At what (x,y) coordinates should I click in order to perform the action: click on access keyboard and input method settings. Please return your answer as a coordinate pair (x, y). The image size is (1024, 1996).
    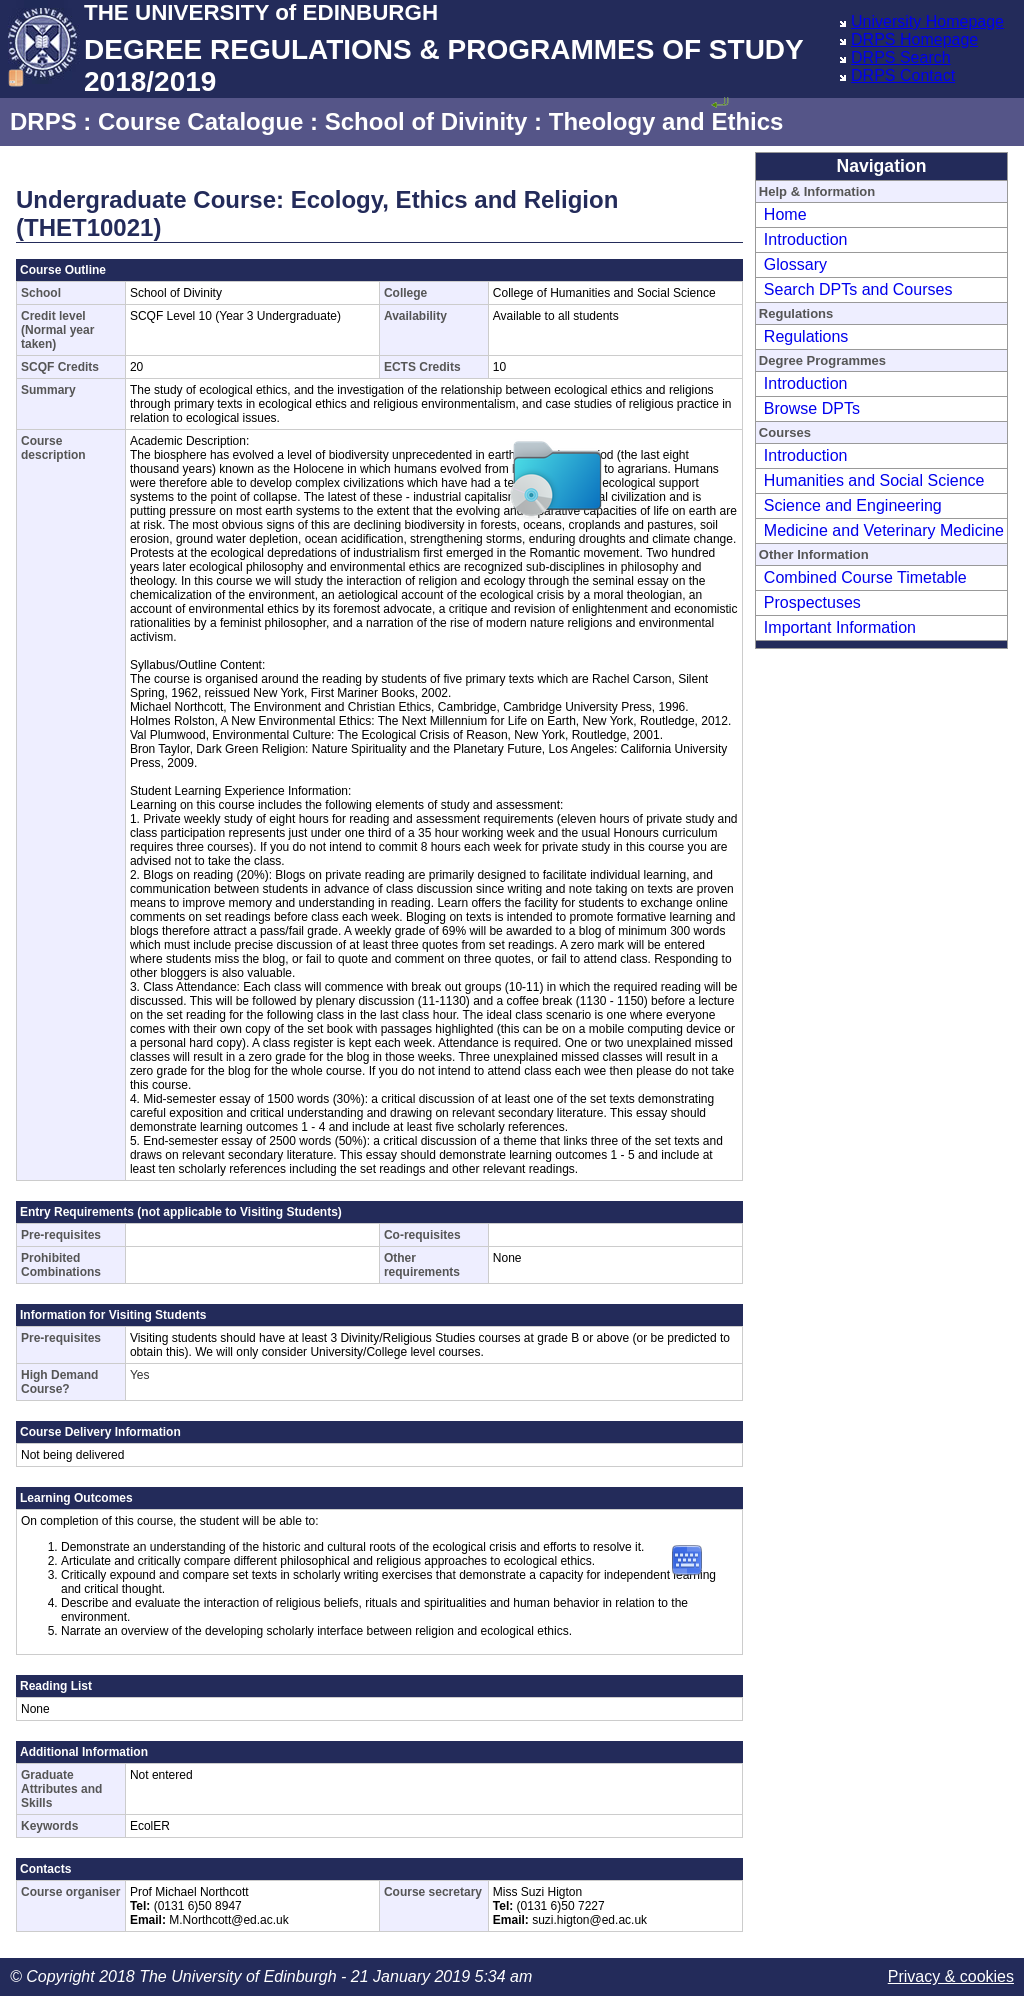
    Looking at the image, I should click on (687, 1560).